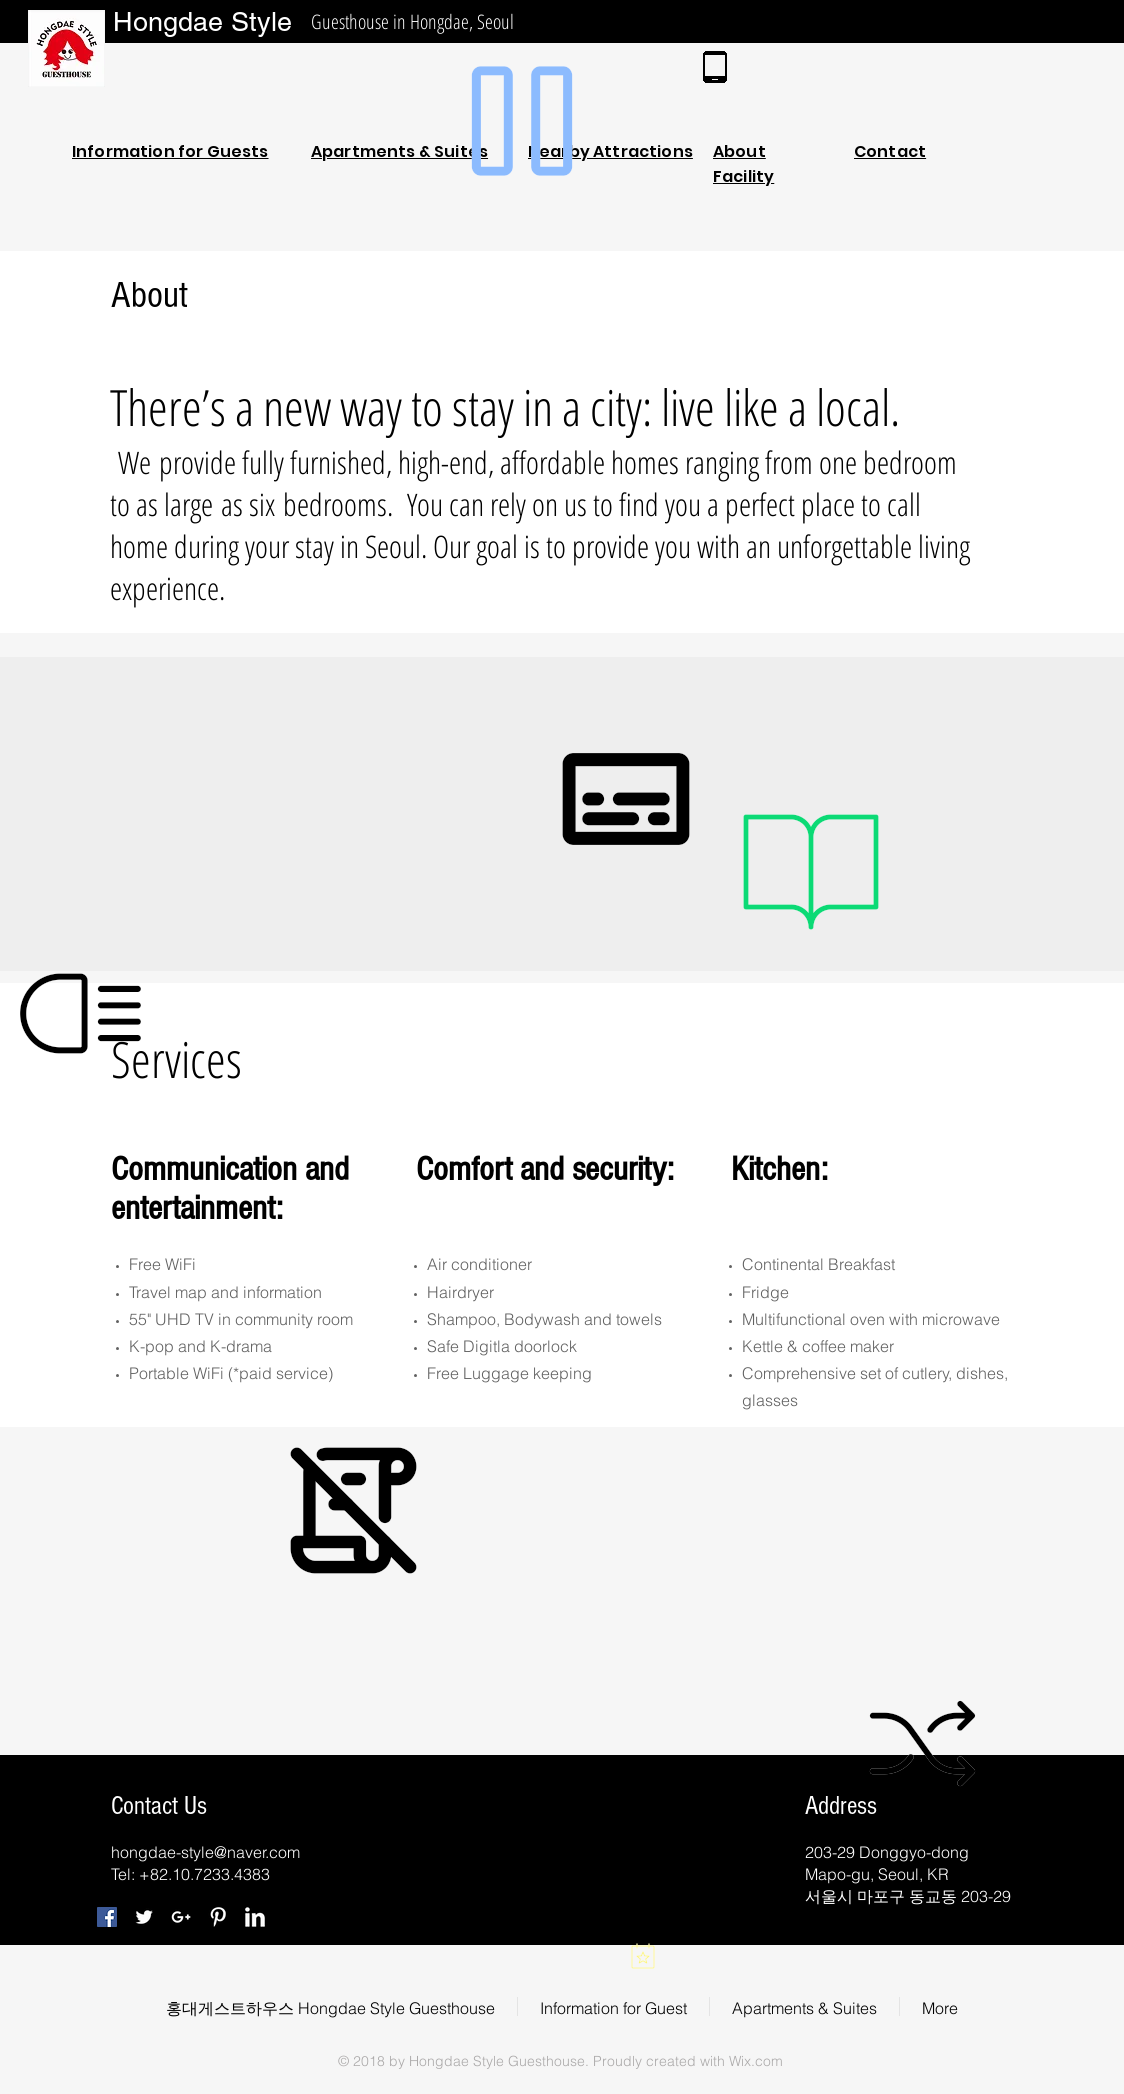 This screenshot has height=2094, width=1124. What do you see at coordinates (643, 1957) in the screenshot?
I see `view starred or favorite events` at bounding box center [643, 1957].